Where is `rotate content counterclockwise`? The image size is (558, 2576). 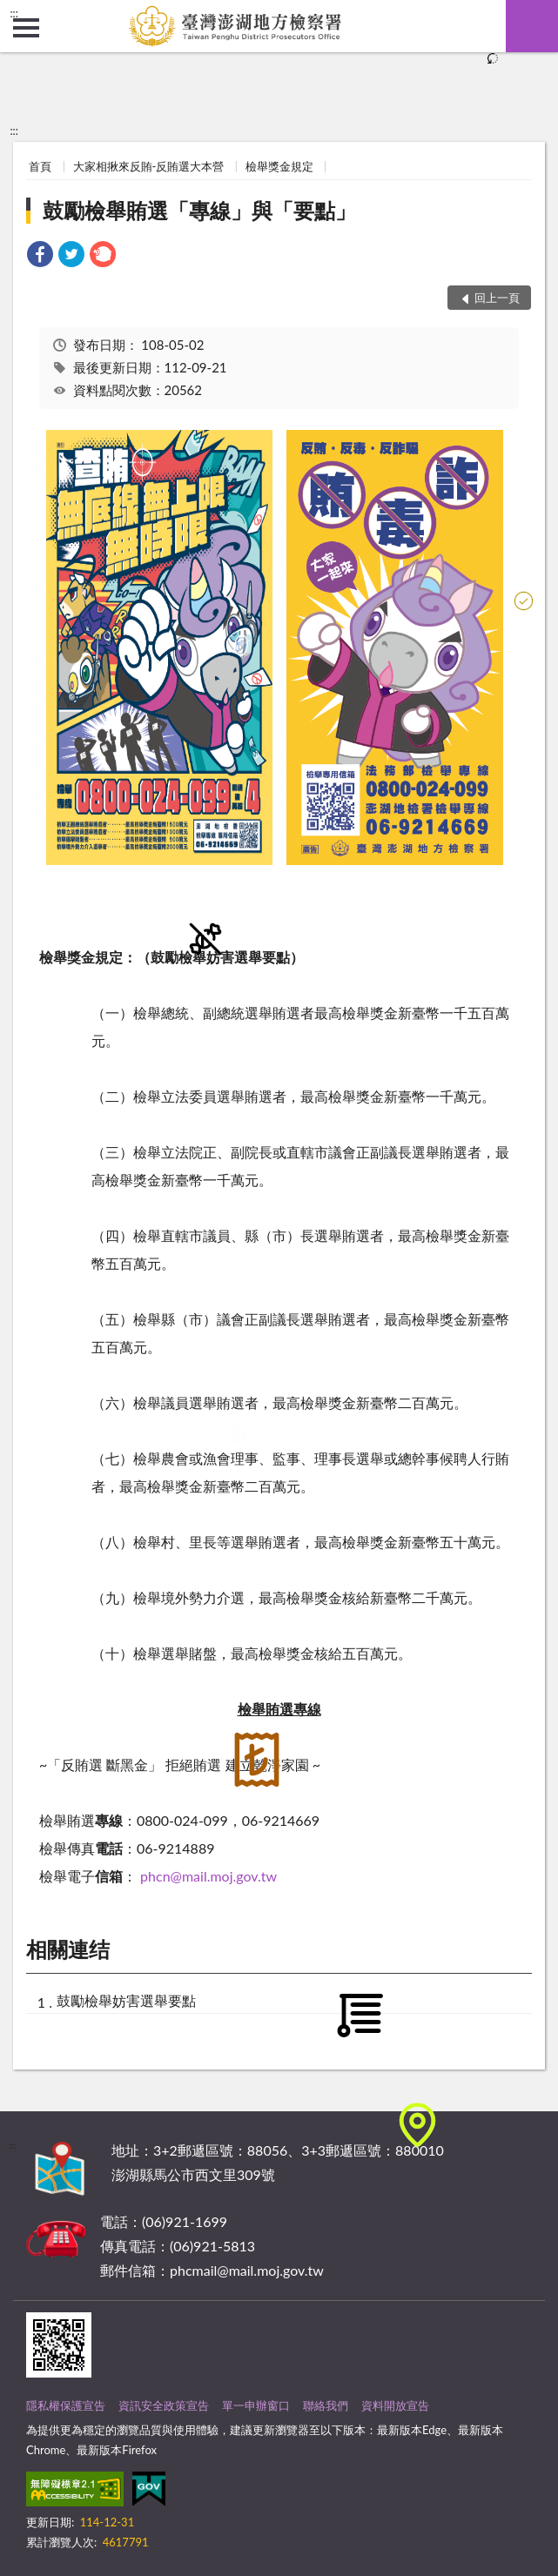 rotate content counterclockwise is located at coordinates (493, 58).